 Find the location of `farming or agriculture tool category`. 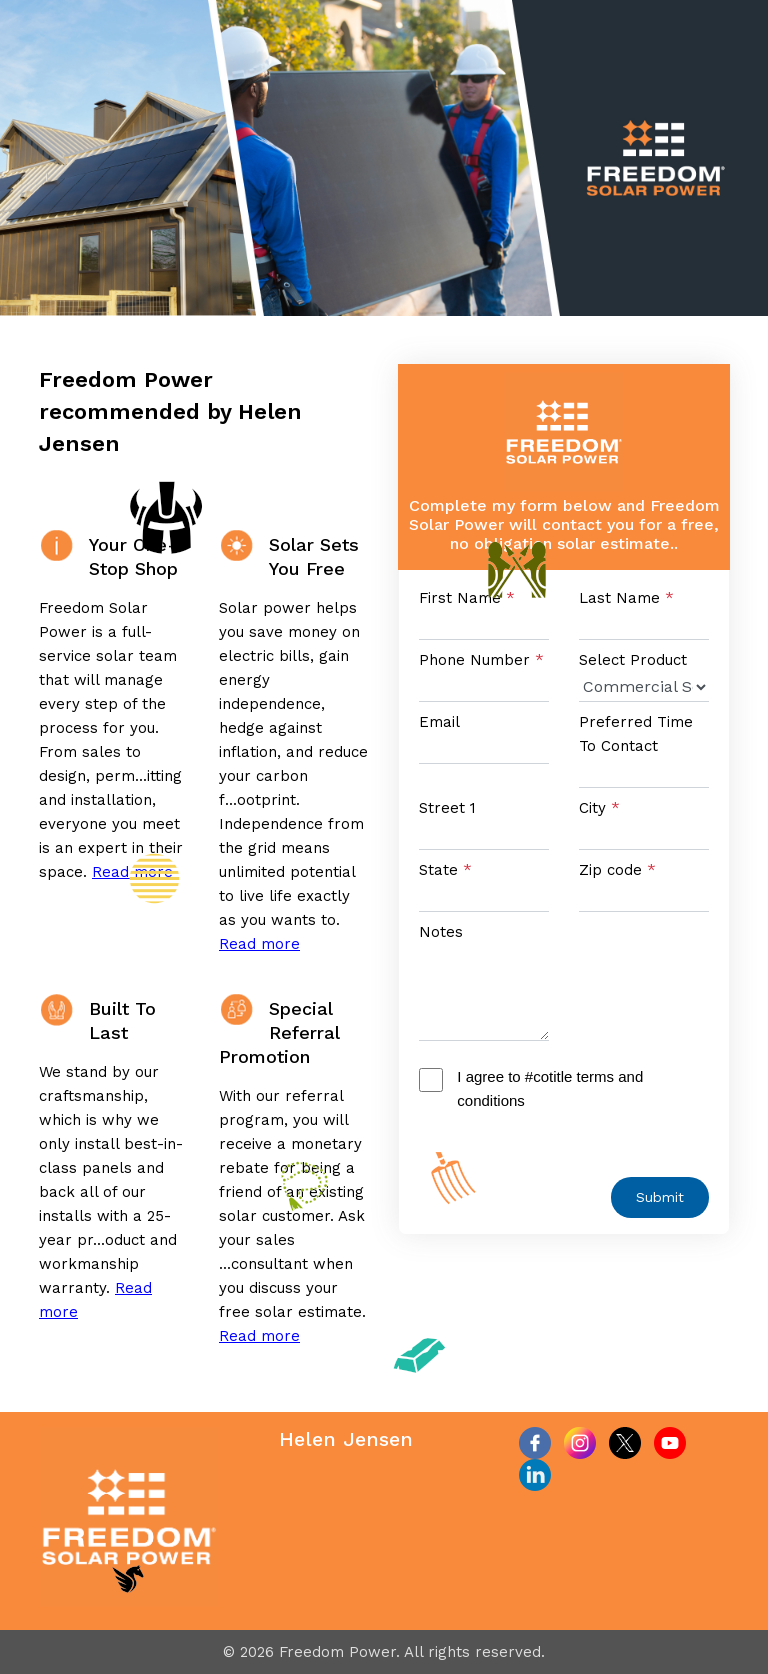

farming or agriculture tool category is located at coordinates (452, 1178).